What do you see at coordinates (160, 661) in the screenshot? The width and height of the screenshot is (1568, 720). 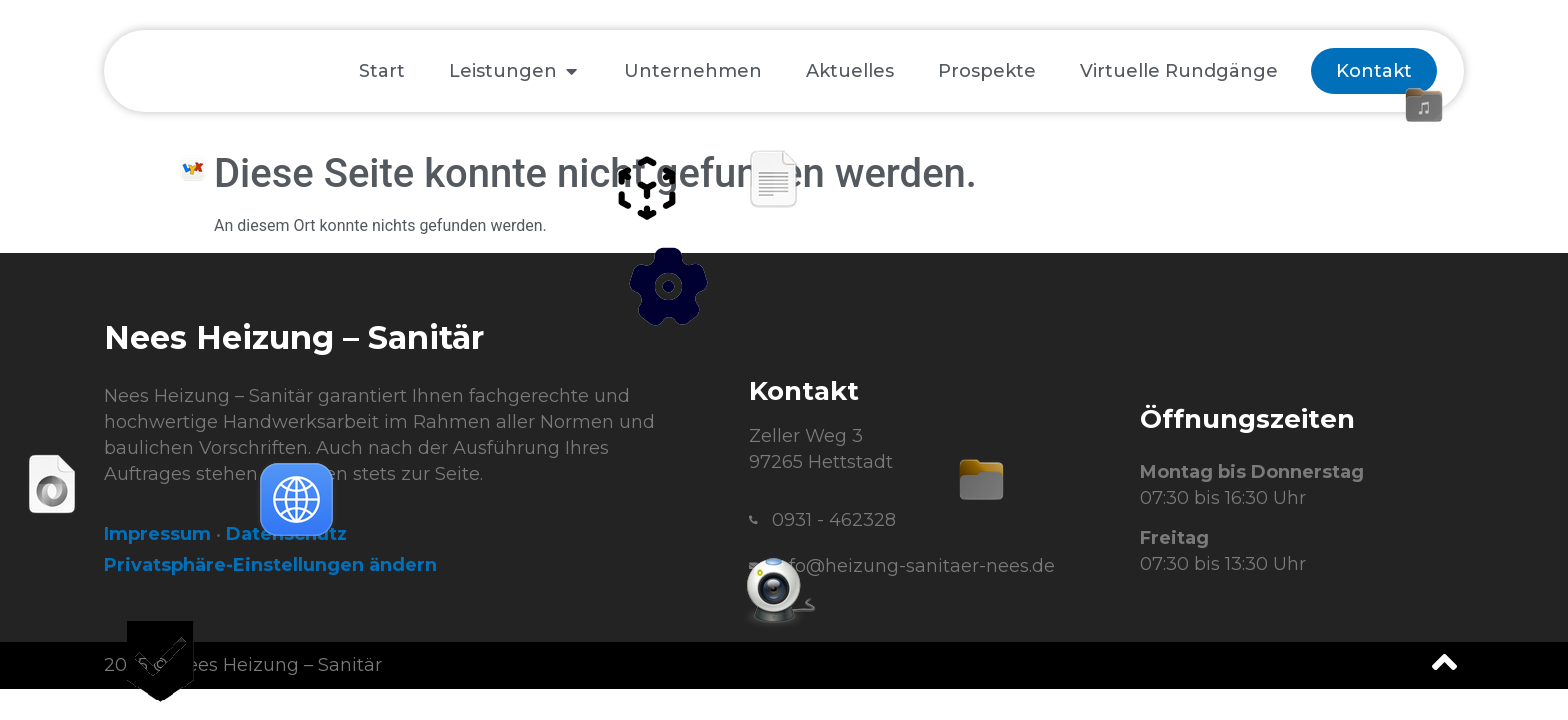 I see `mark location as visited` at bounding box center [160, 661].